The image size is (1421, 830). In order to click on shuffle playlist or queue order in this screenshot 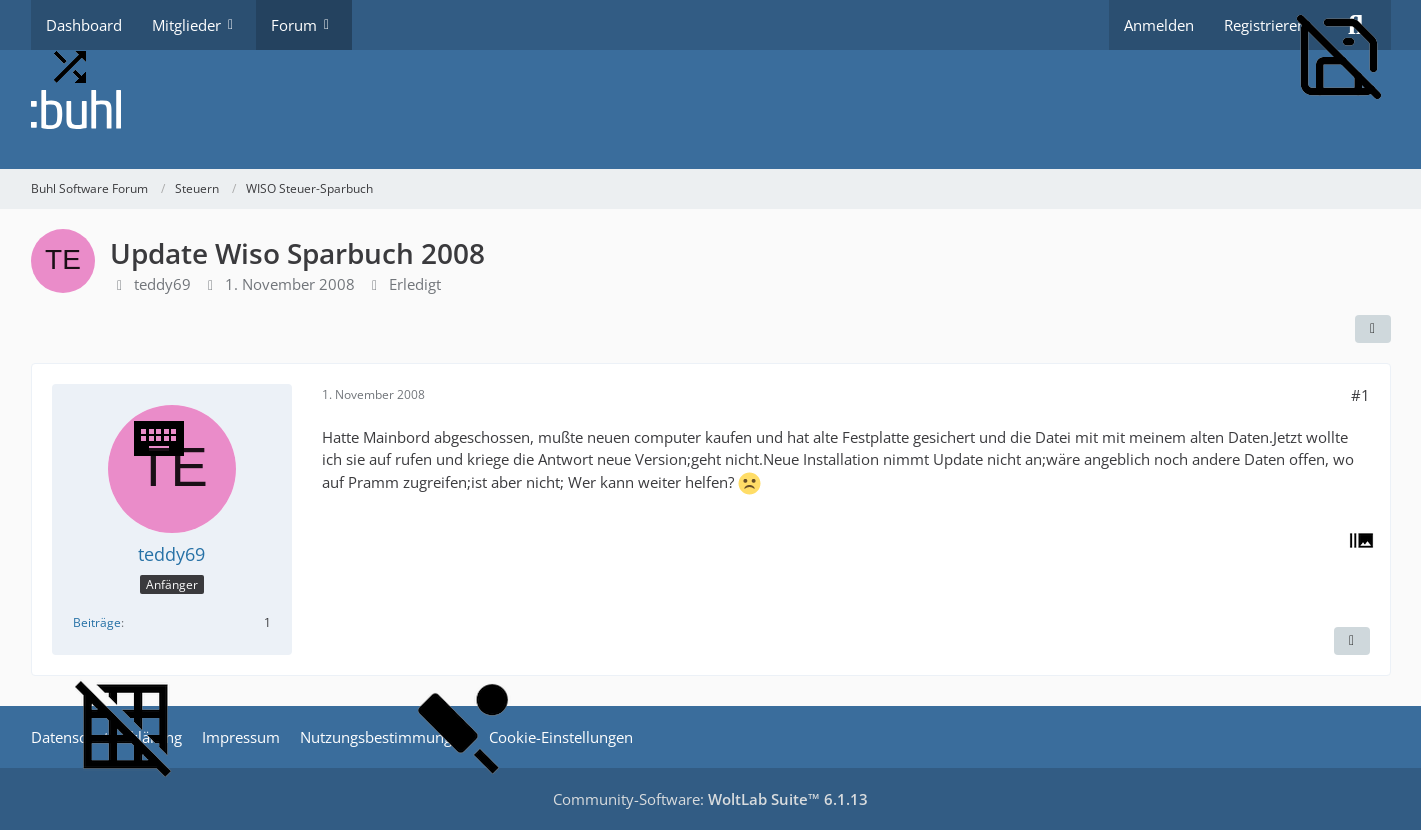, I will do `click(70, 67)`.